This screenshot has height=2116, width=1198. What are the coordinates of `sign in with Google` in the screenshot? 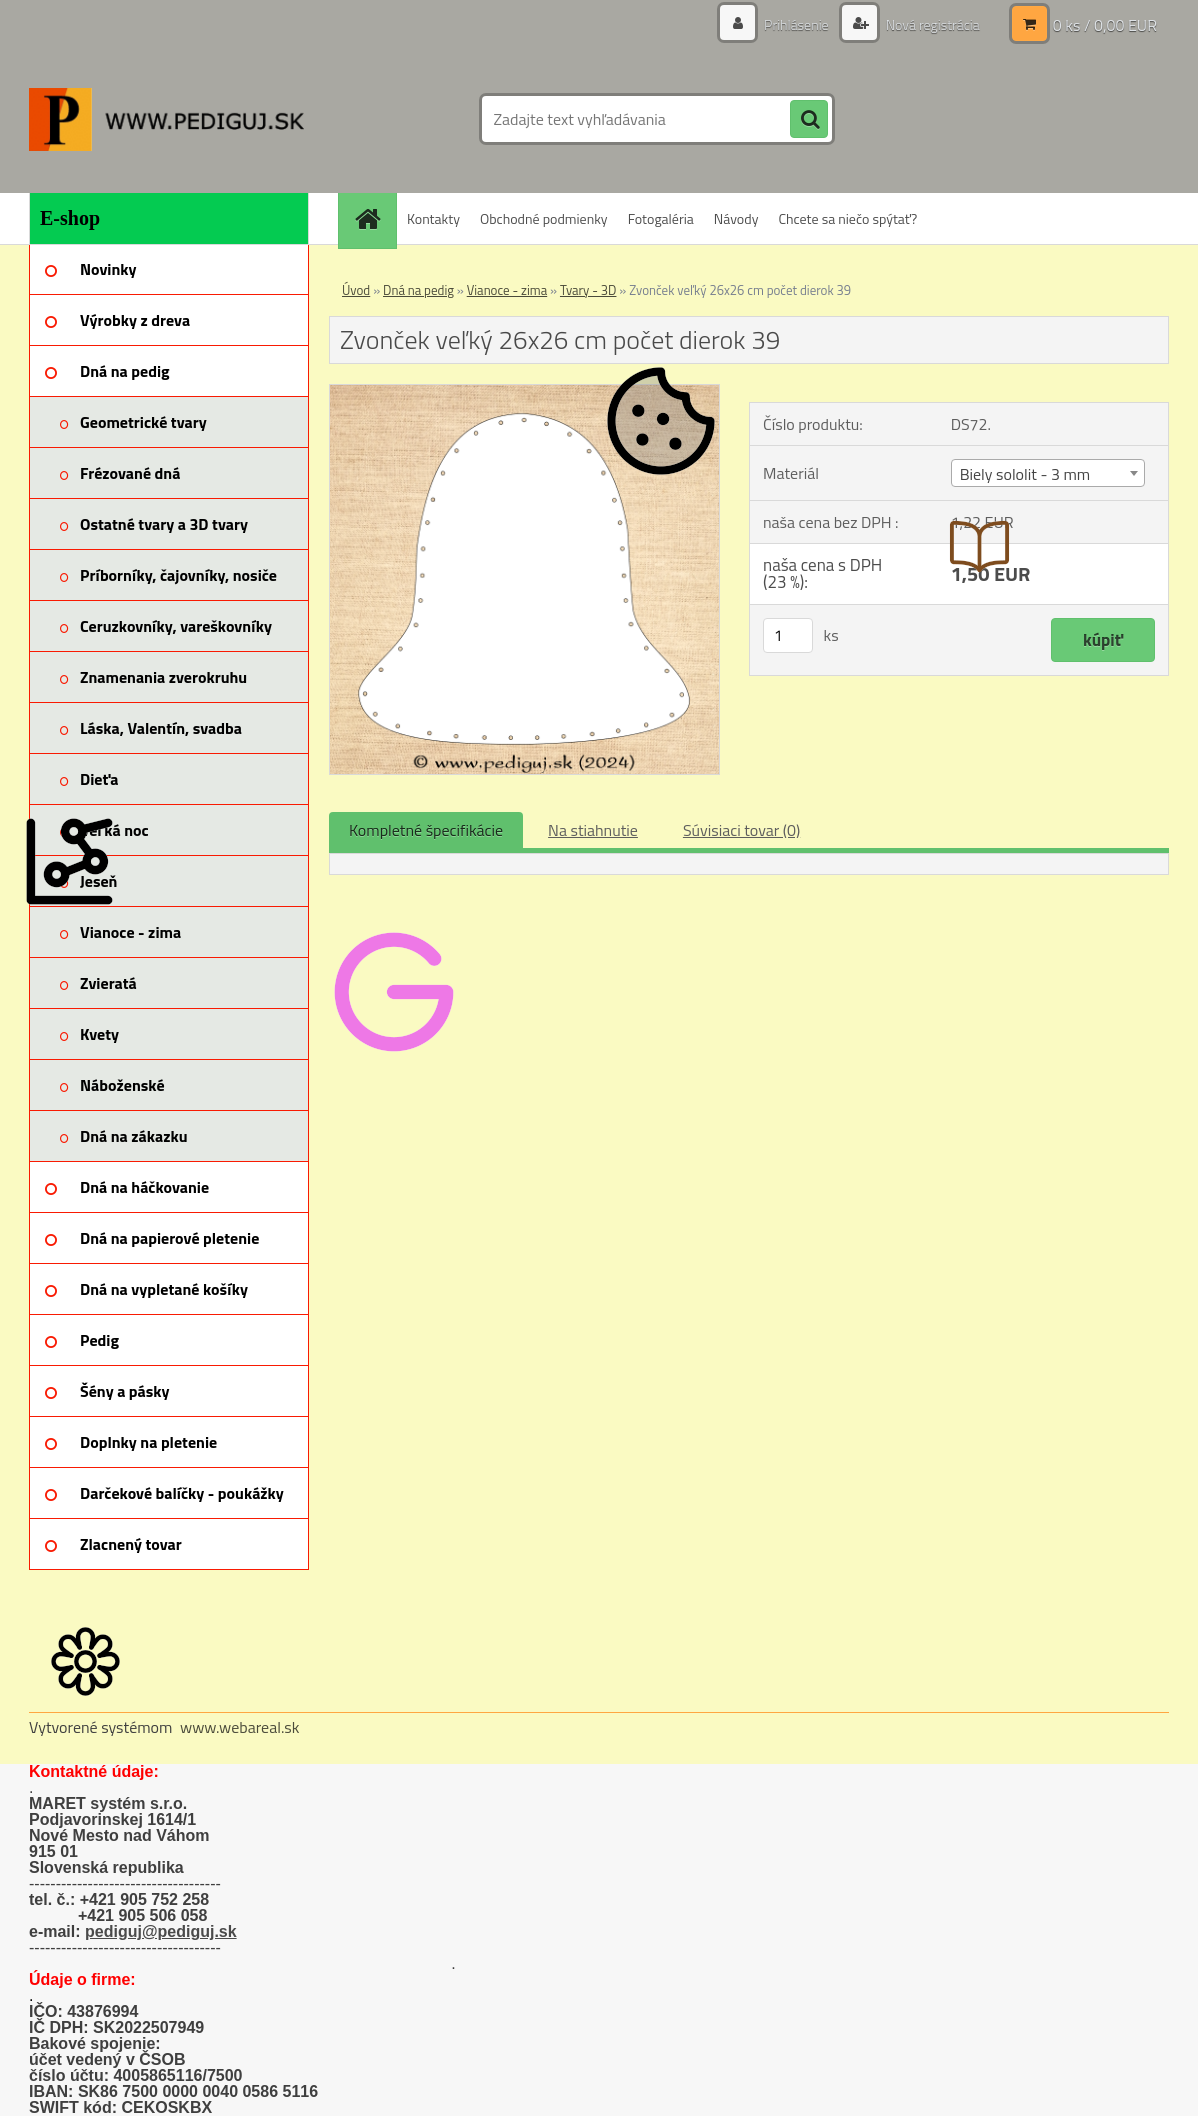 It's located at (394, 992).